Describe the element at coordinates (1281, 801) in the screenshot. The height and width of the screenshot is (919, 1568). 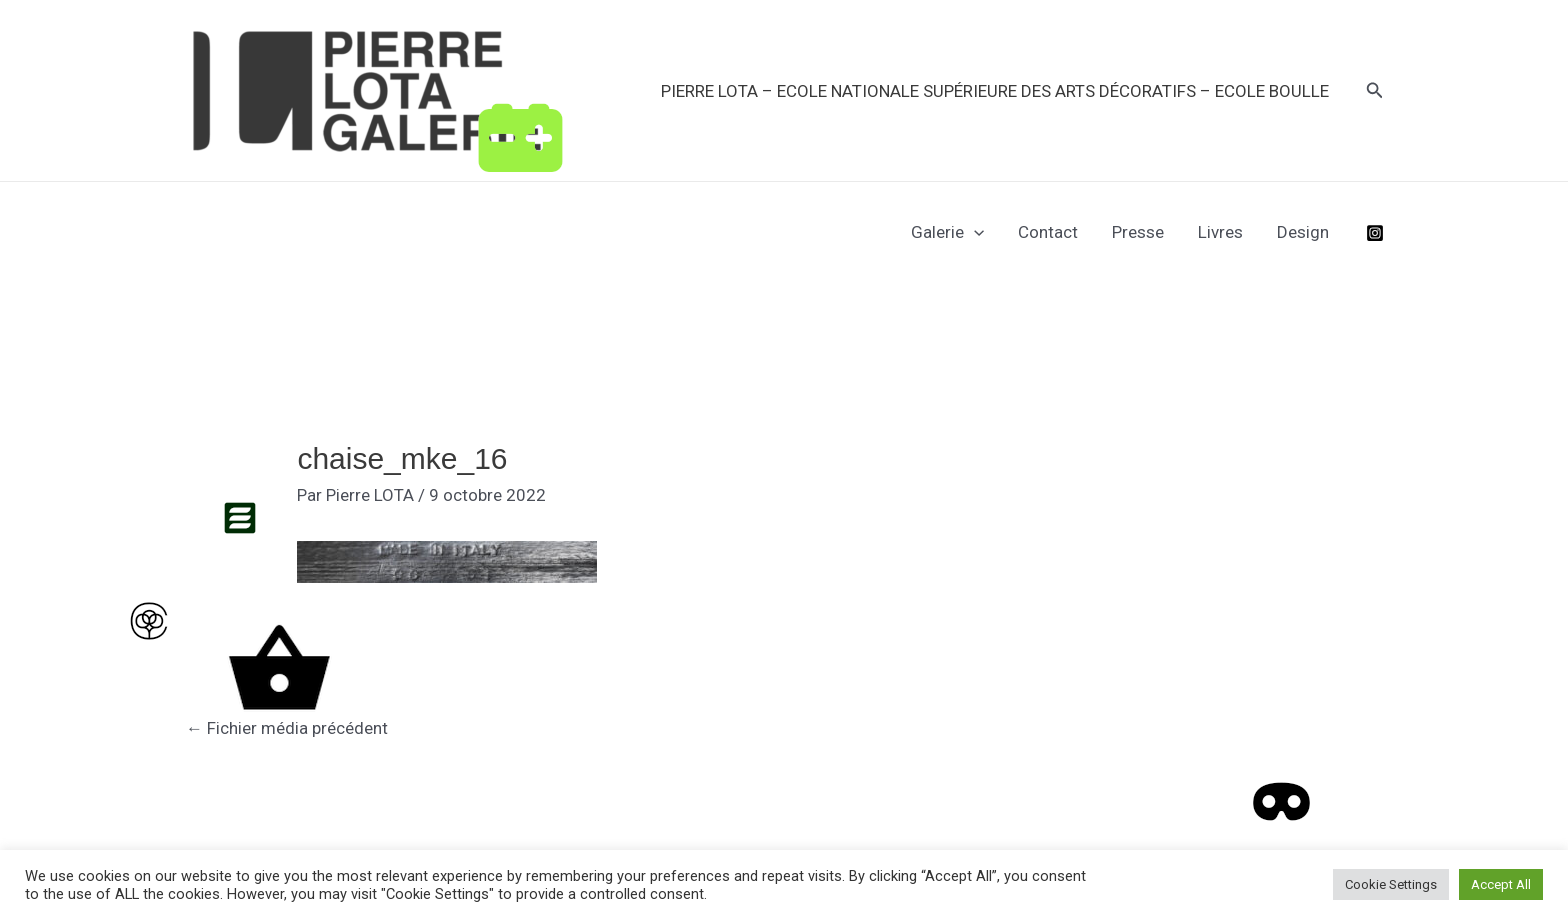
I see `enable incognito or private browsing mode` at that location.